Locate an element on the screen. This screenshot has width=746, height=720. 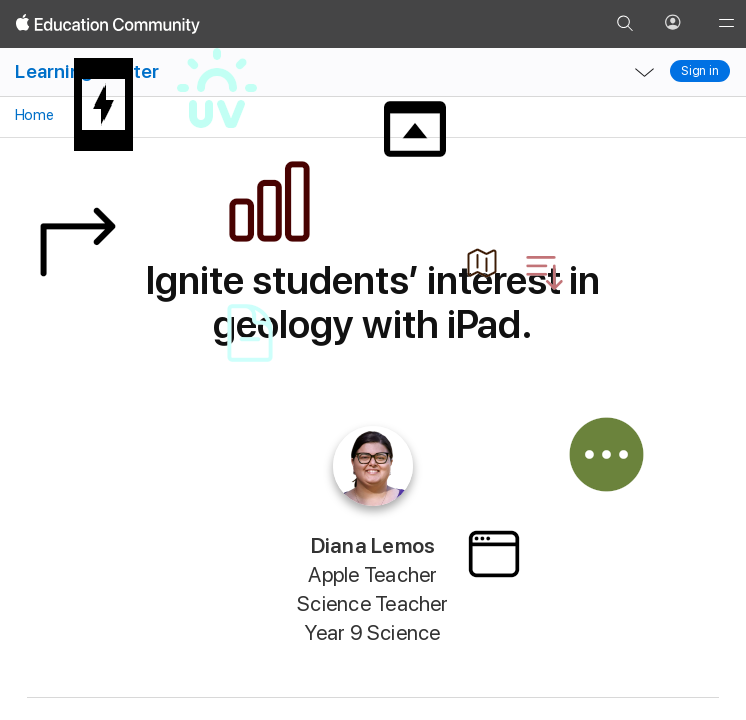
sort list in descending order is located at coordinates (544, 271).